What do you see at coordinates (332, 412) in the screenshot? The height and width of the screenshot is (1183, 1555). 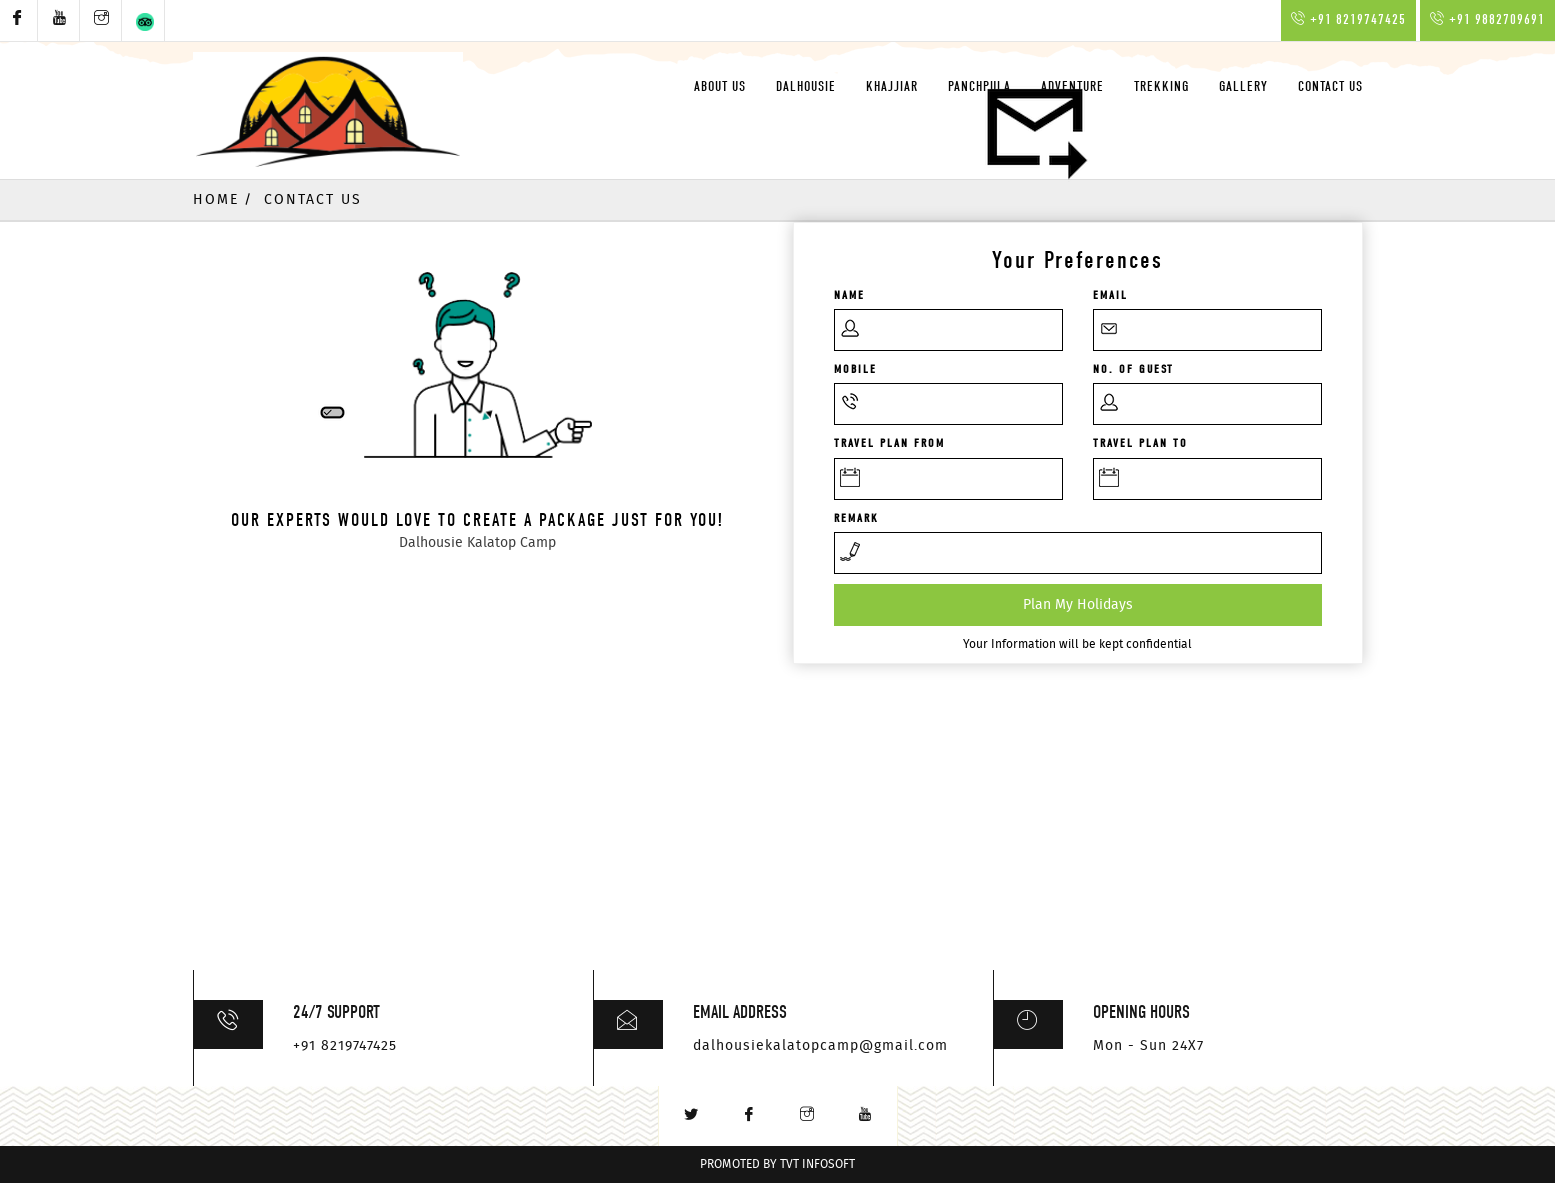 I see `edit or modify location attributes` at bounding box center [332, 412].